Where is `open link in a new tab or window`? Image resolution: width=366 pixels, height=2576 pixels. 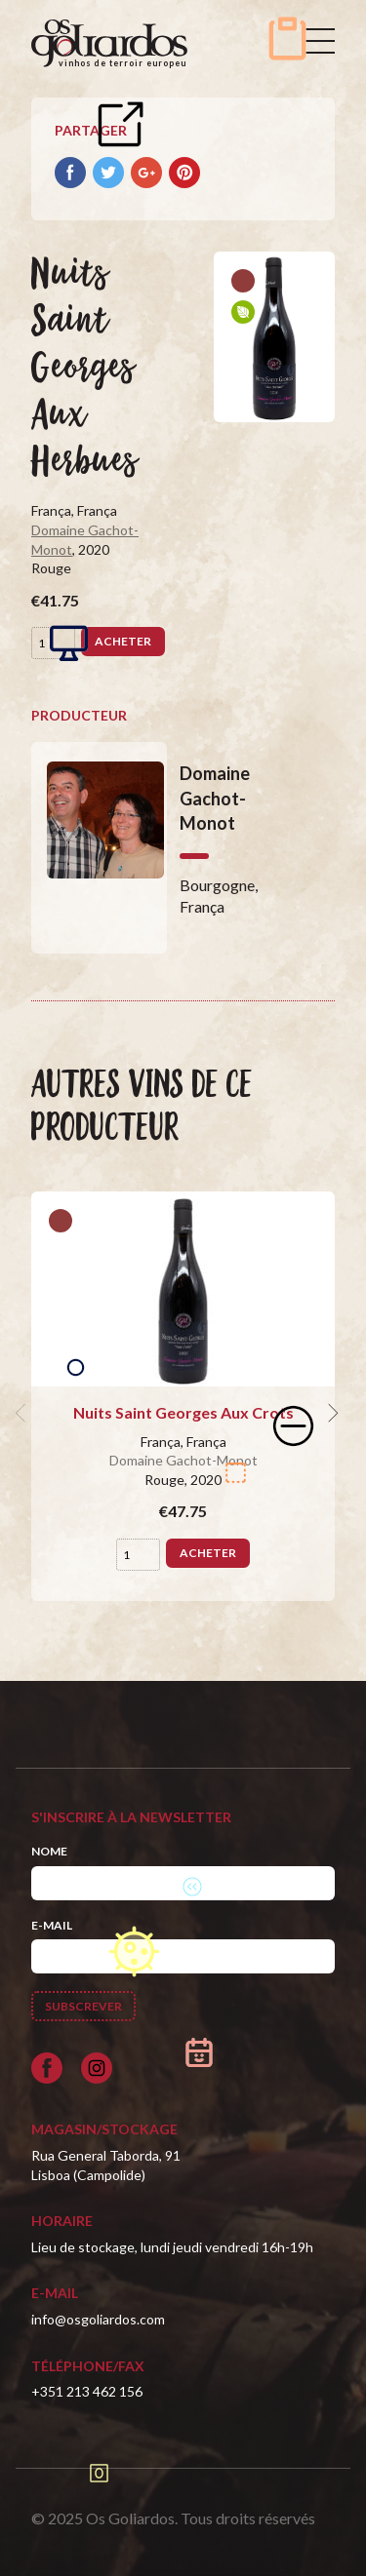
open link in a new tab or window is located at coordinates (119, 125).